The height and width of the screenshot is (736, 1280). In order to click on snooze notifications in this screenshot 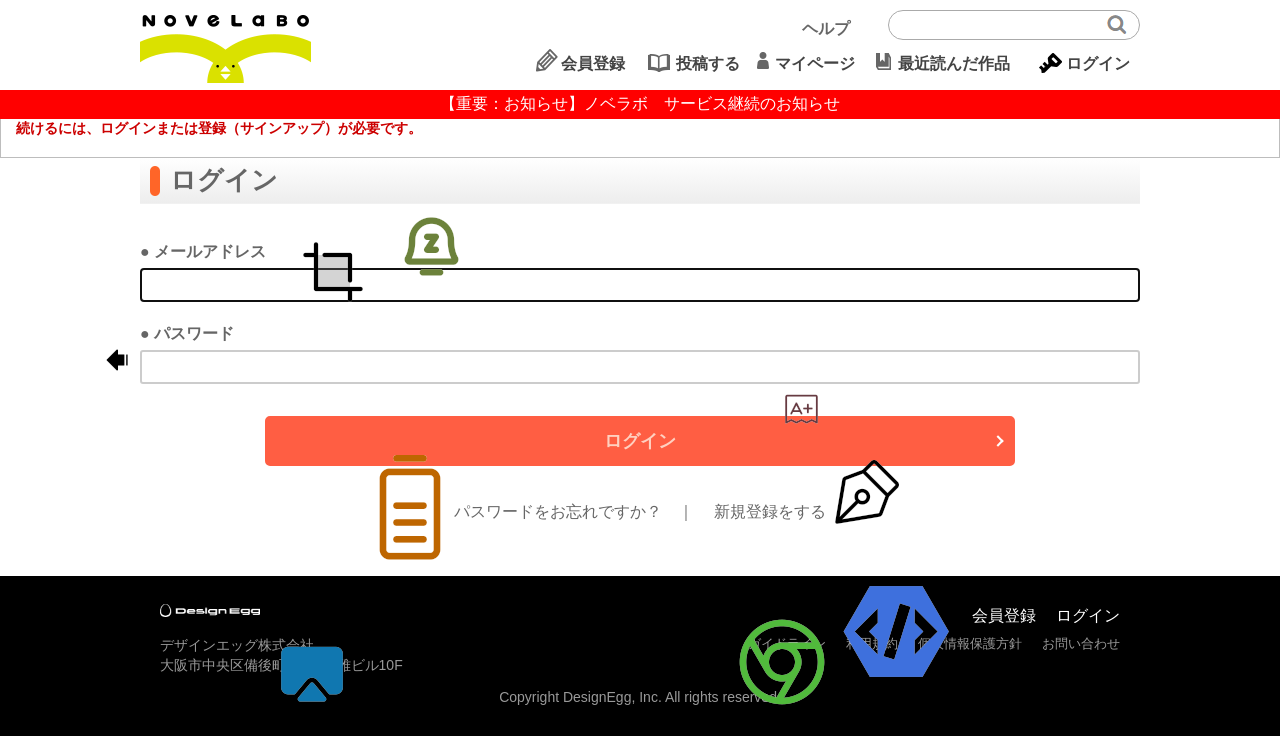, I will do `click(431, 246)`.